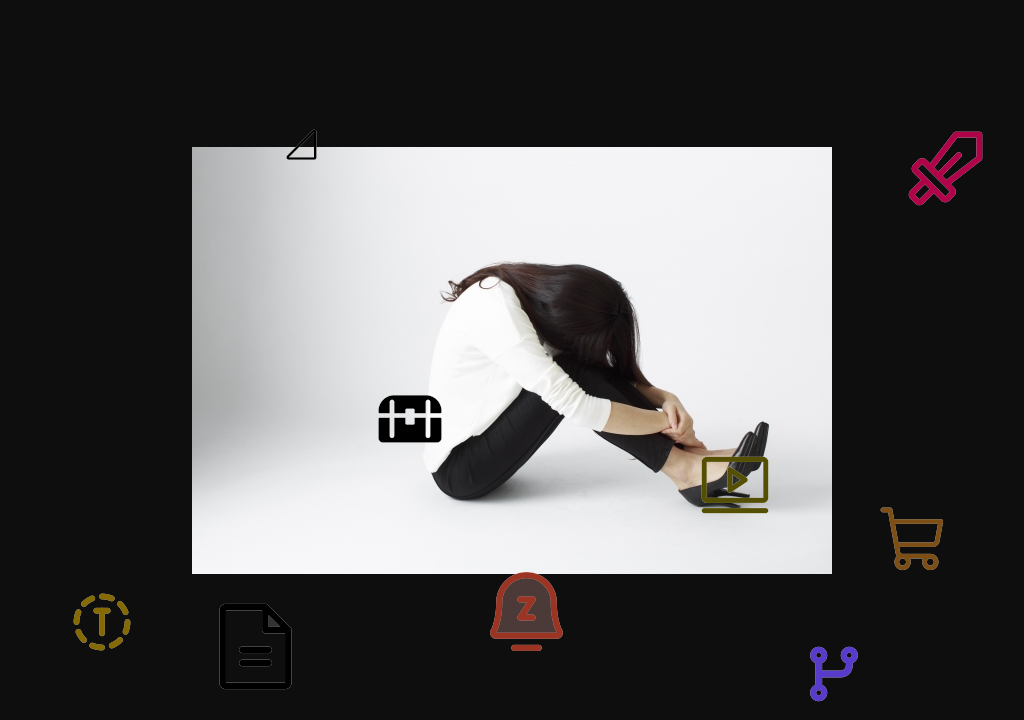 The width and height of the screenshot is (1024, 720). Describe the element at coordinates (735, 485) in the screenshot. I see `play or watch a video` at that location.